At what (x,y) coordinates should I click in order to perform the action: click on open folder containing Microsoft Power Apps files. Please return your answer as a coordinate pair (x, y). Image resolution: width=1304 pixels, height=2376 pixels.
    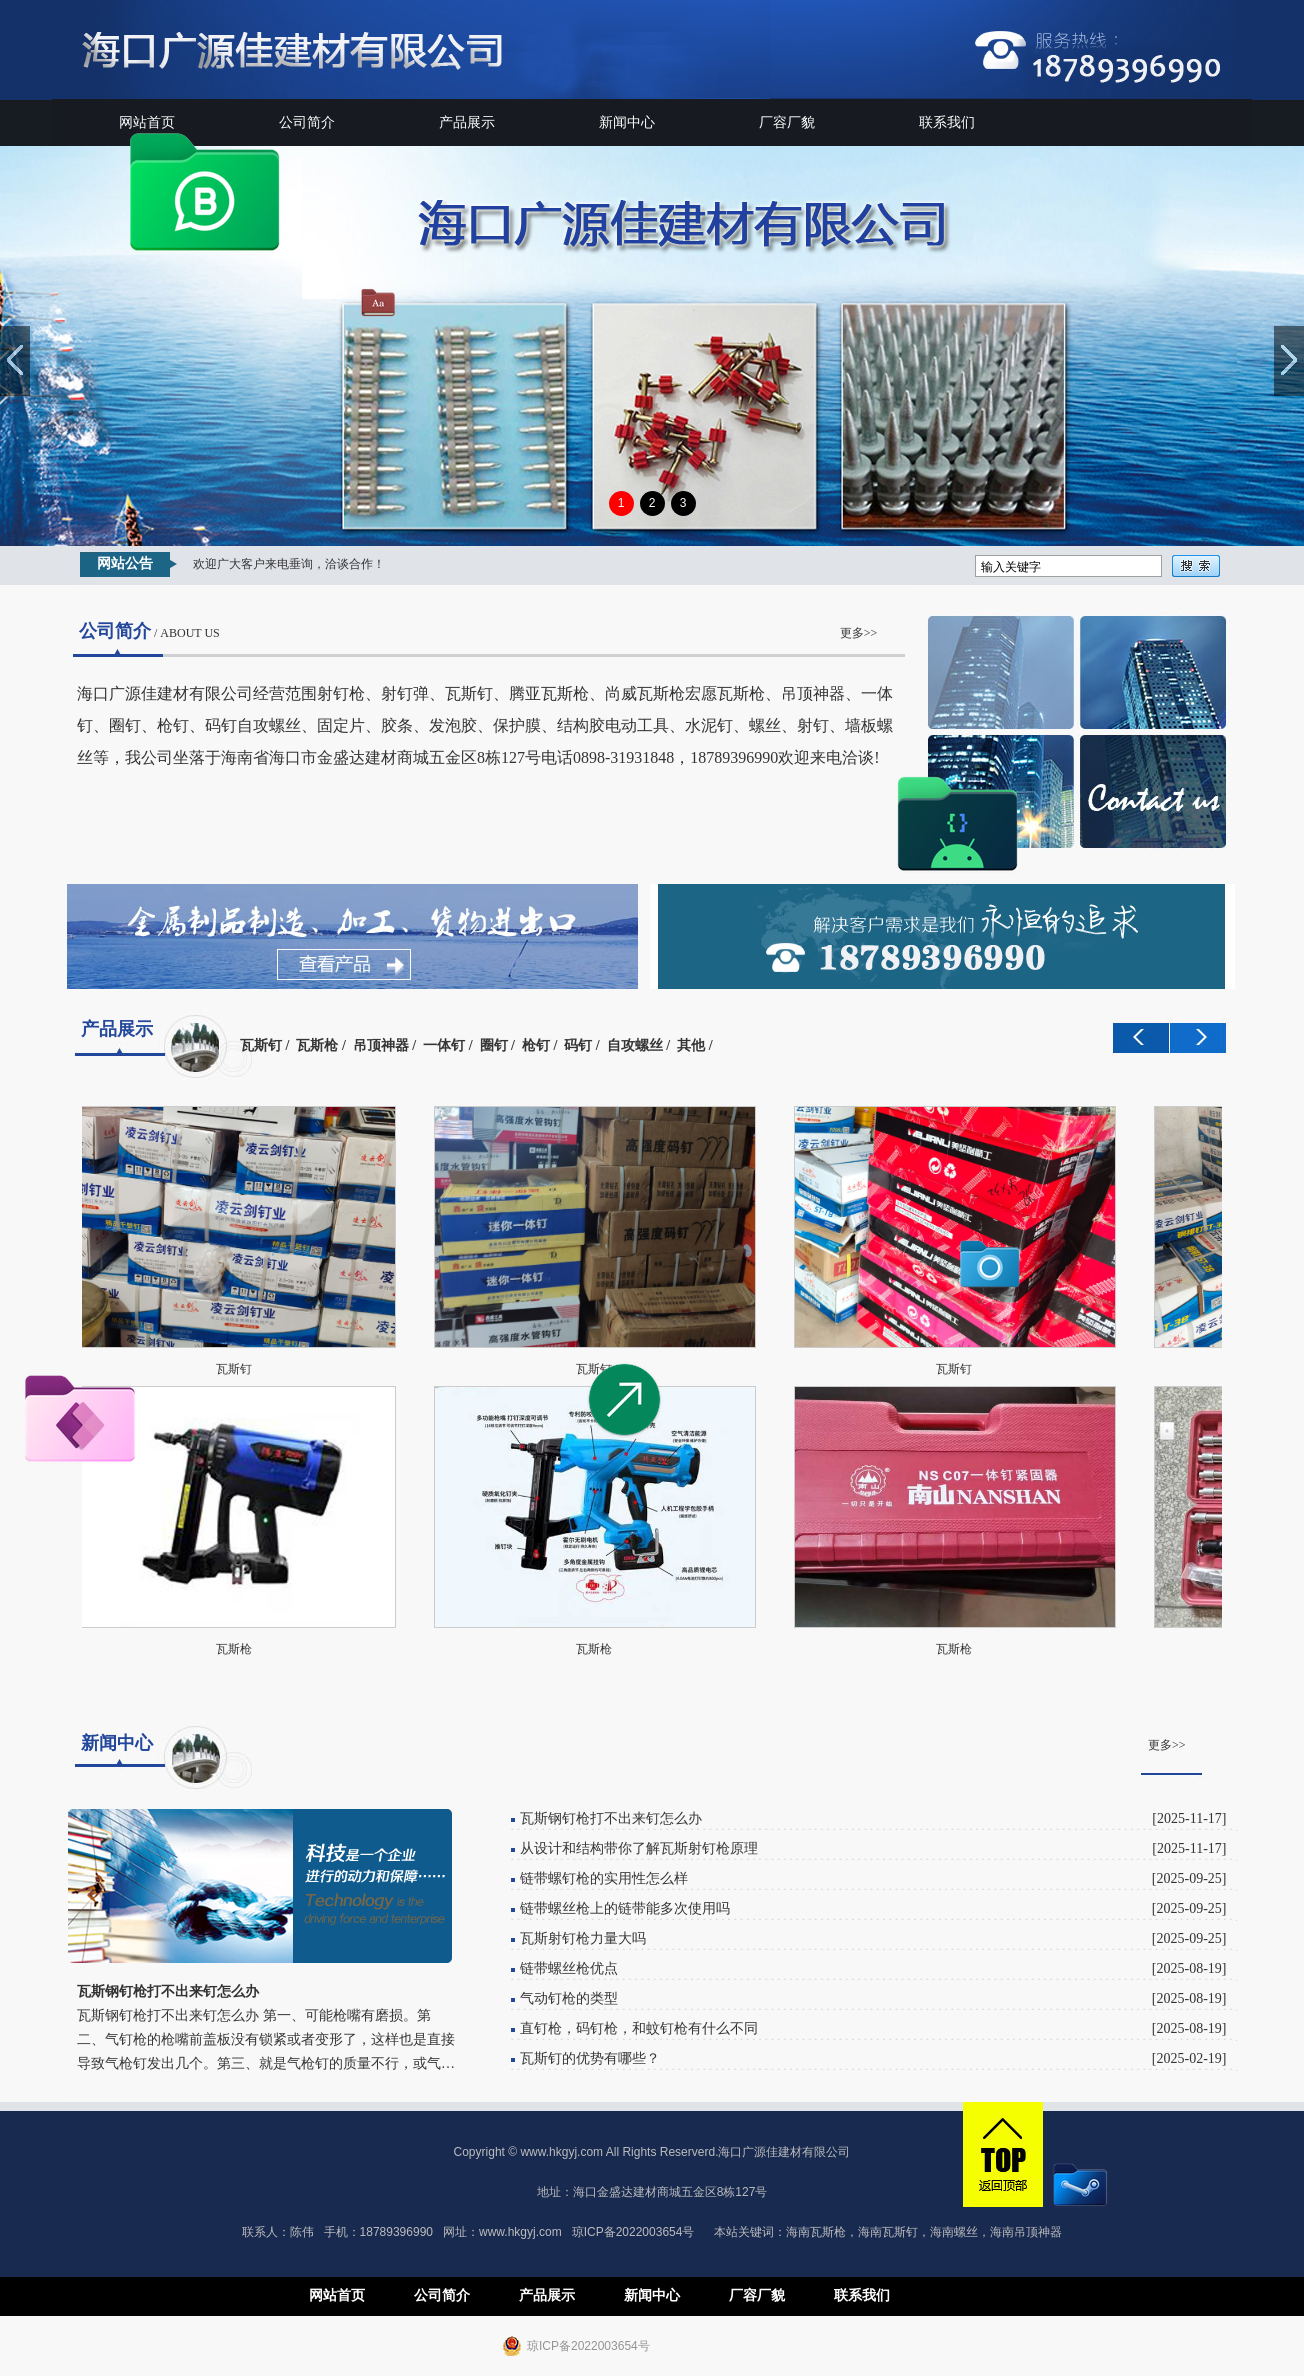
    Looking at the image, I should click on (79, 1421).